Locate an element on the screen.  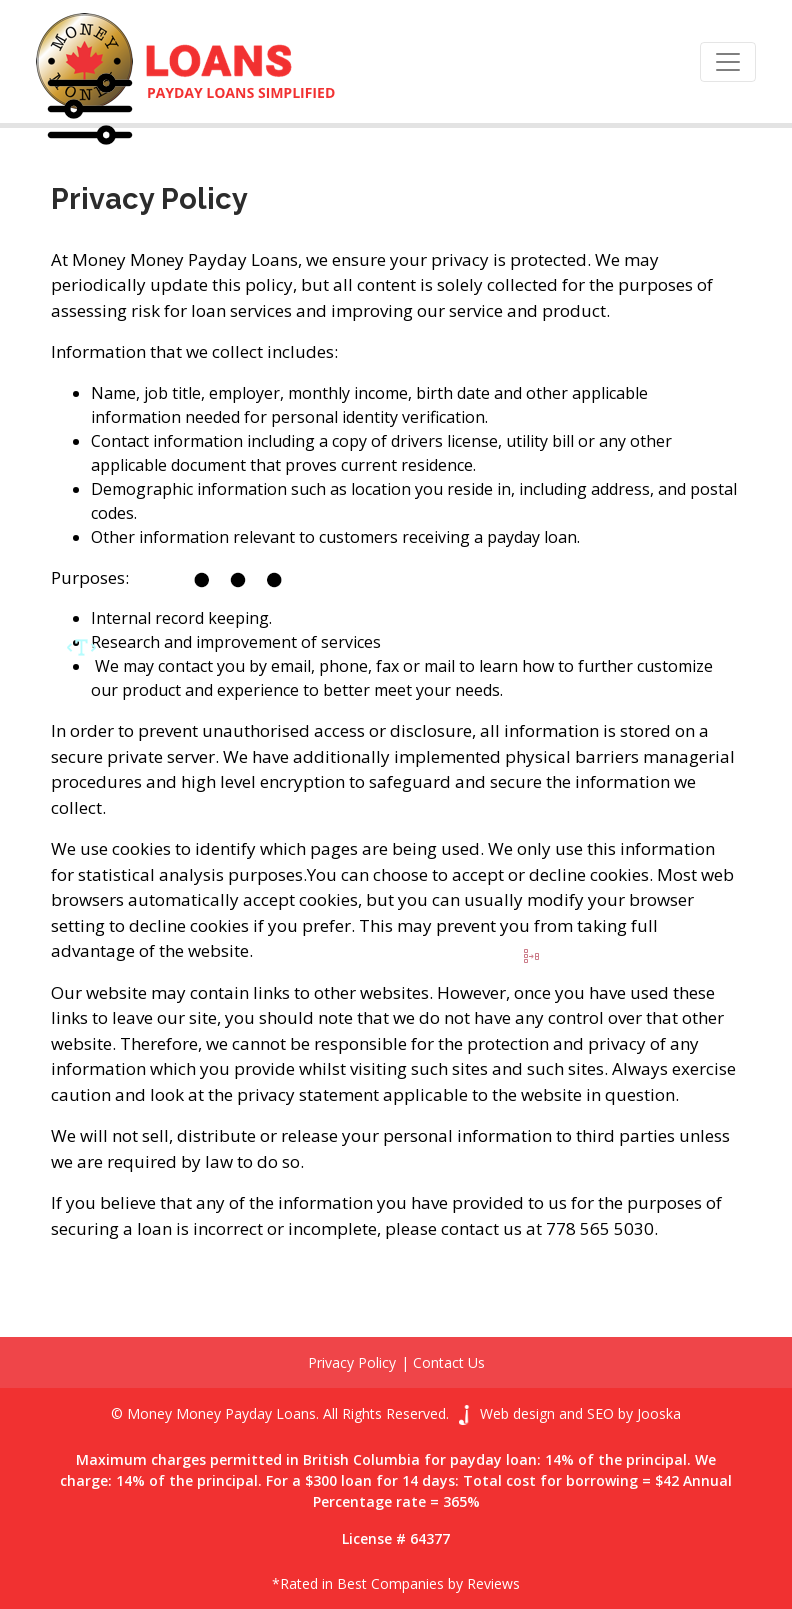
combine or merge multiple items into one is located at coordinates (531, 956).